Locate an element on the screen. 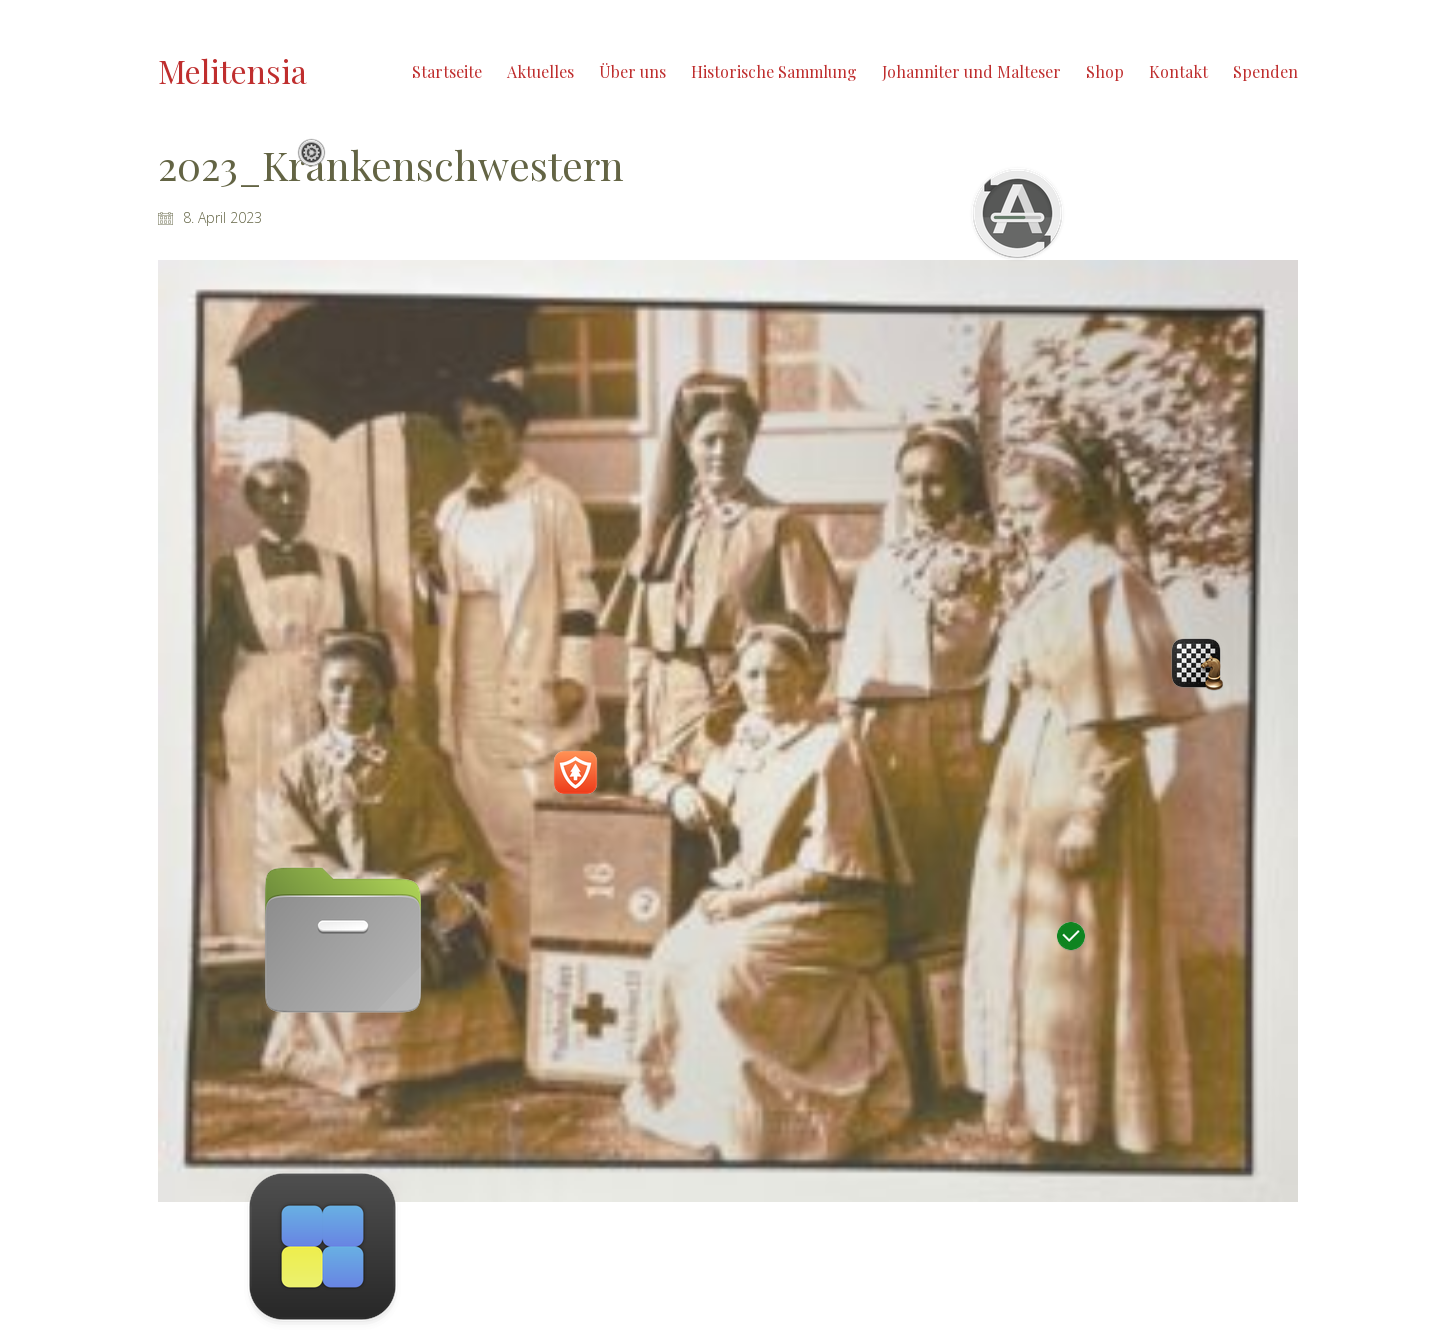  indicates default or selected item is located at coordinates (1071, 936).